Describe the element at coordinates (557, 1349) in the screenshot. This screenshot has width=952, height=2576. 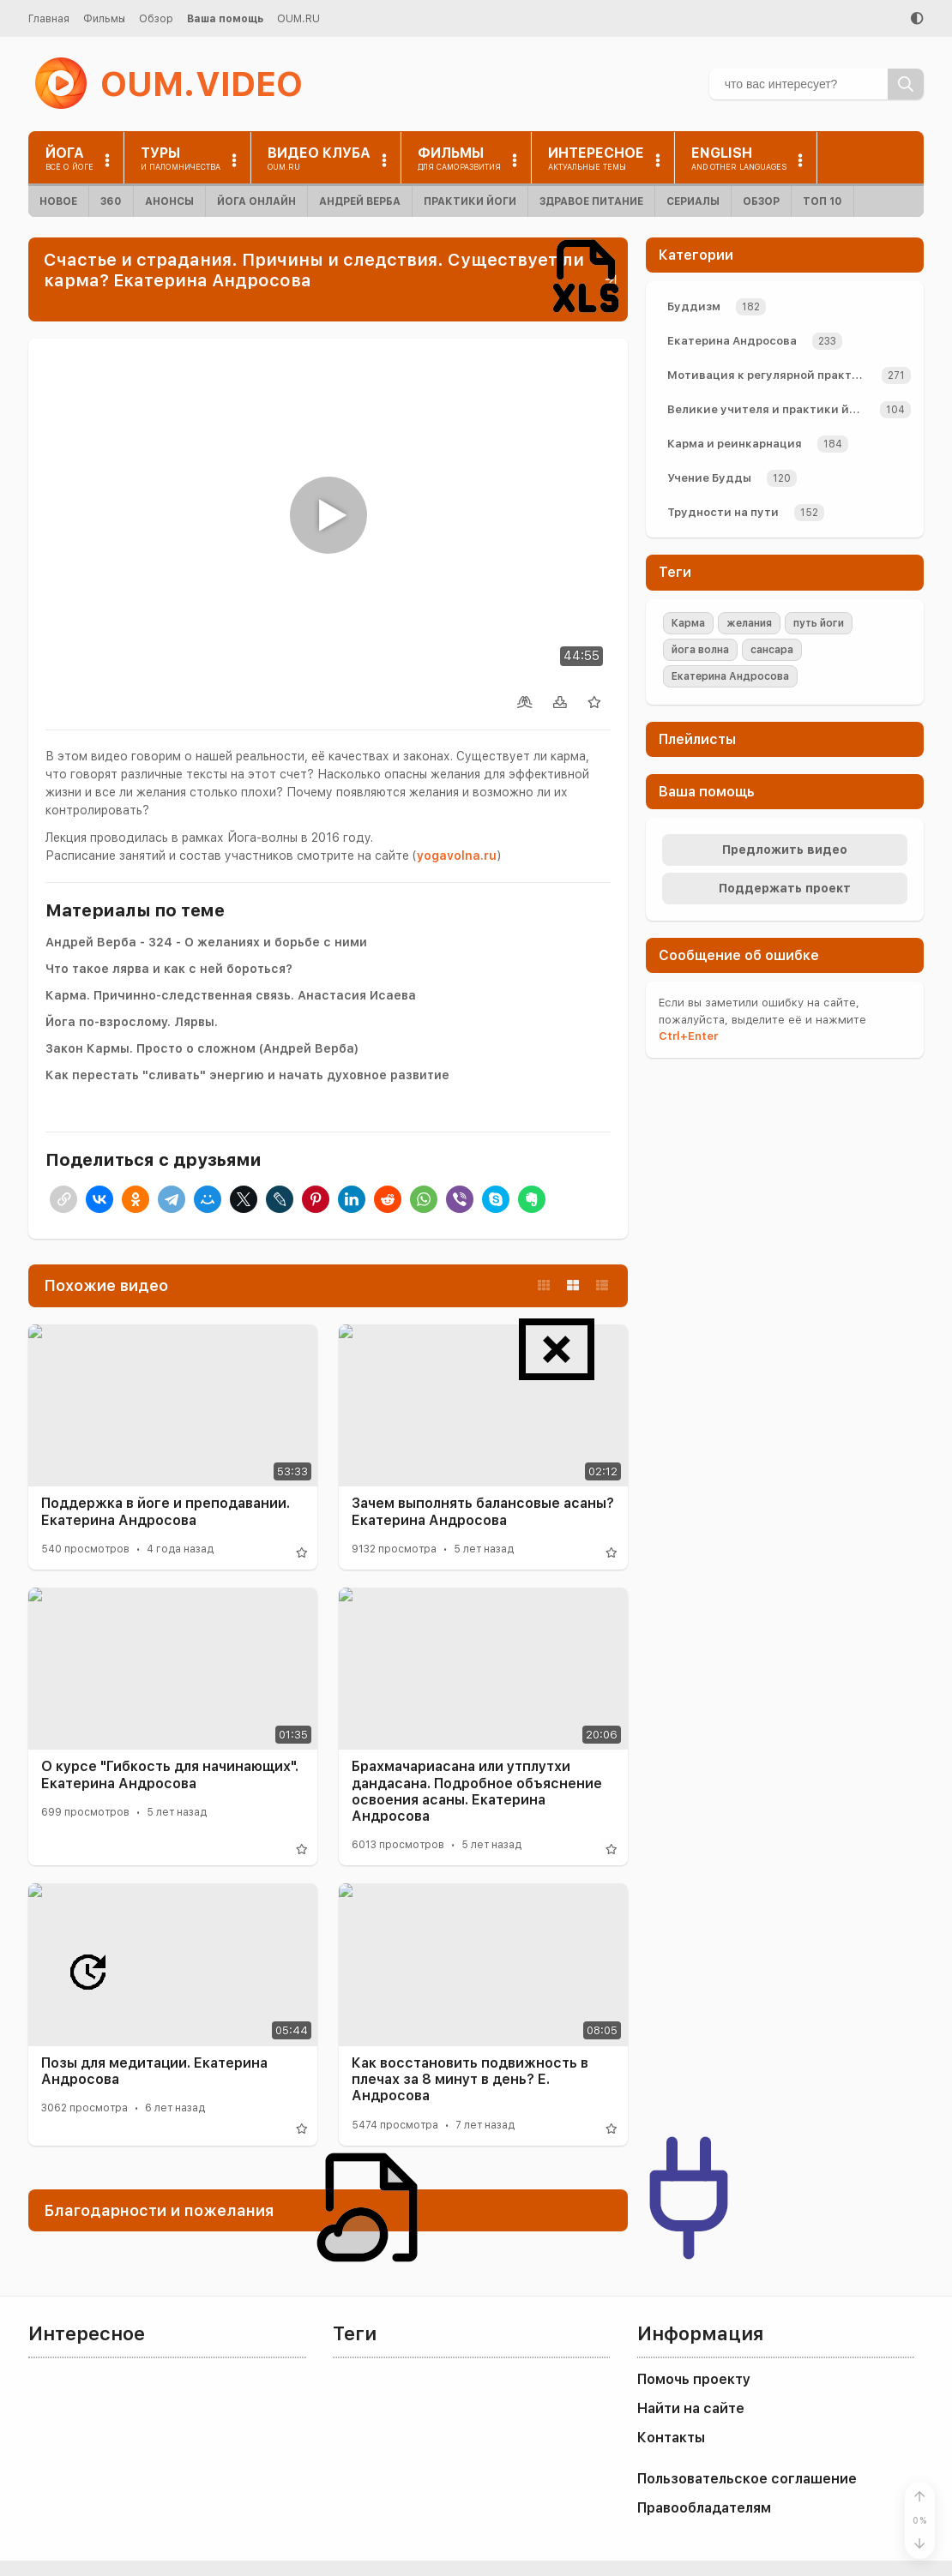
I see `cancel or close a presentation` at that location.